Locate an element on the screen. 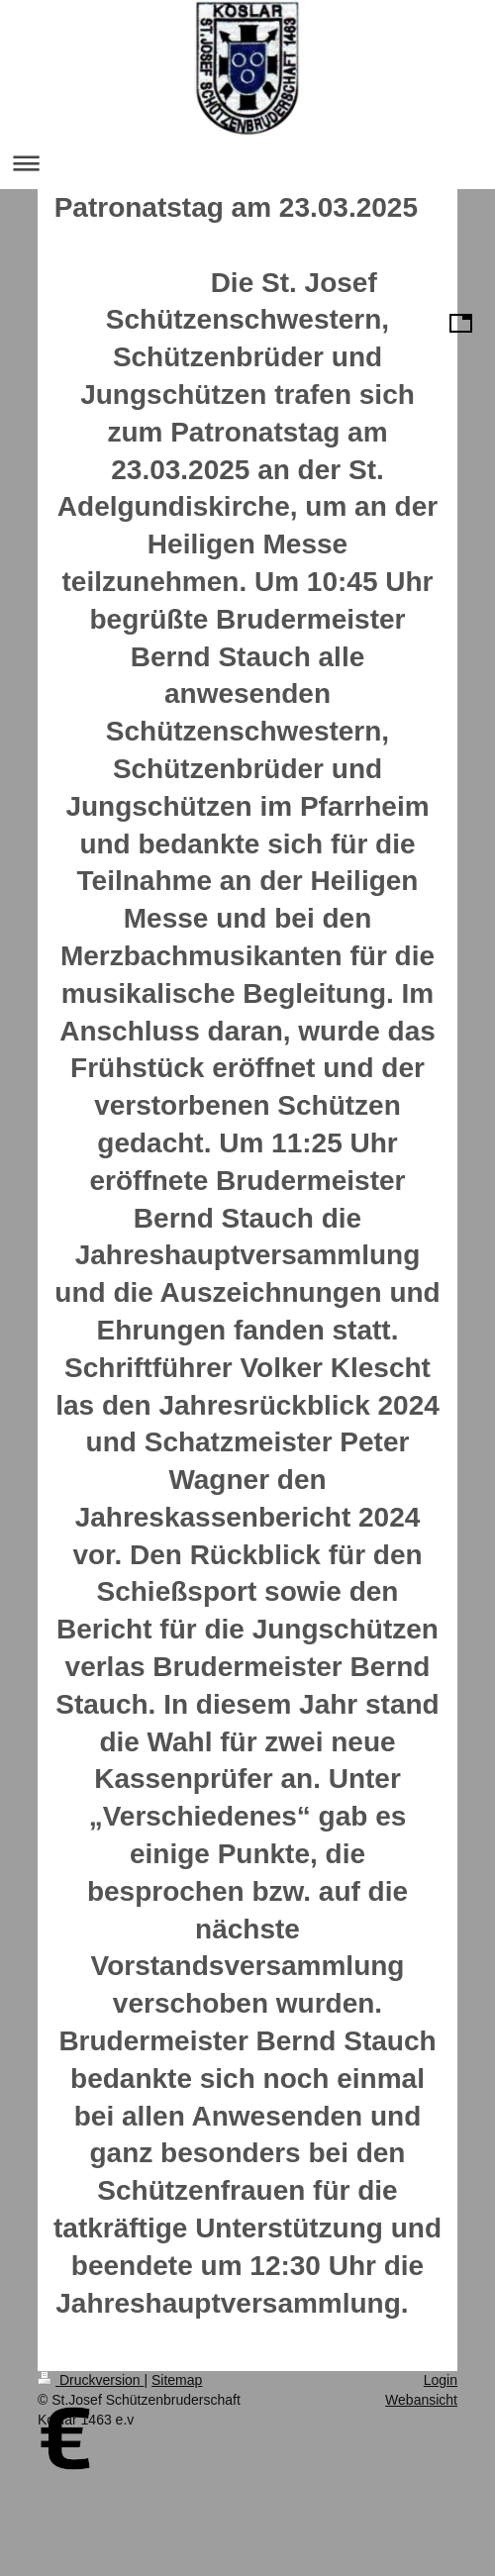 This screenshot has height=2576, width=495. view prices in euros is located at coordinates (65, 2438).